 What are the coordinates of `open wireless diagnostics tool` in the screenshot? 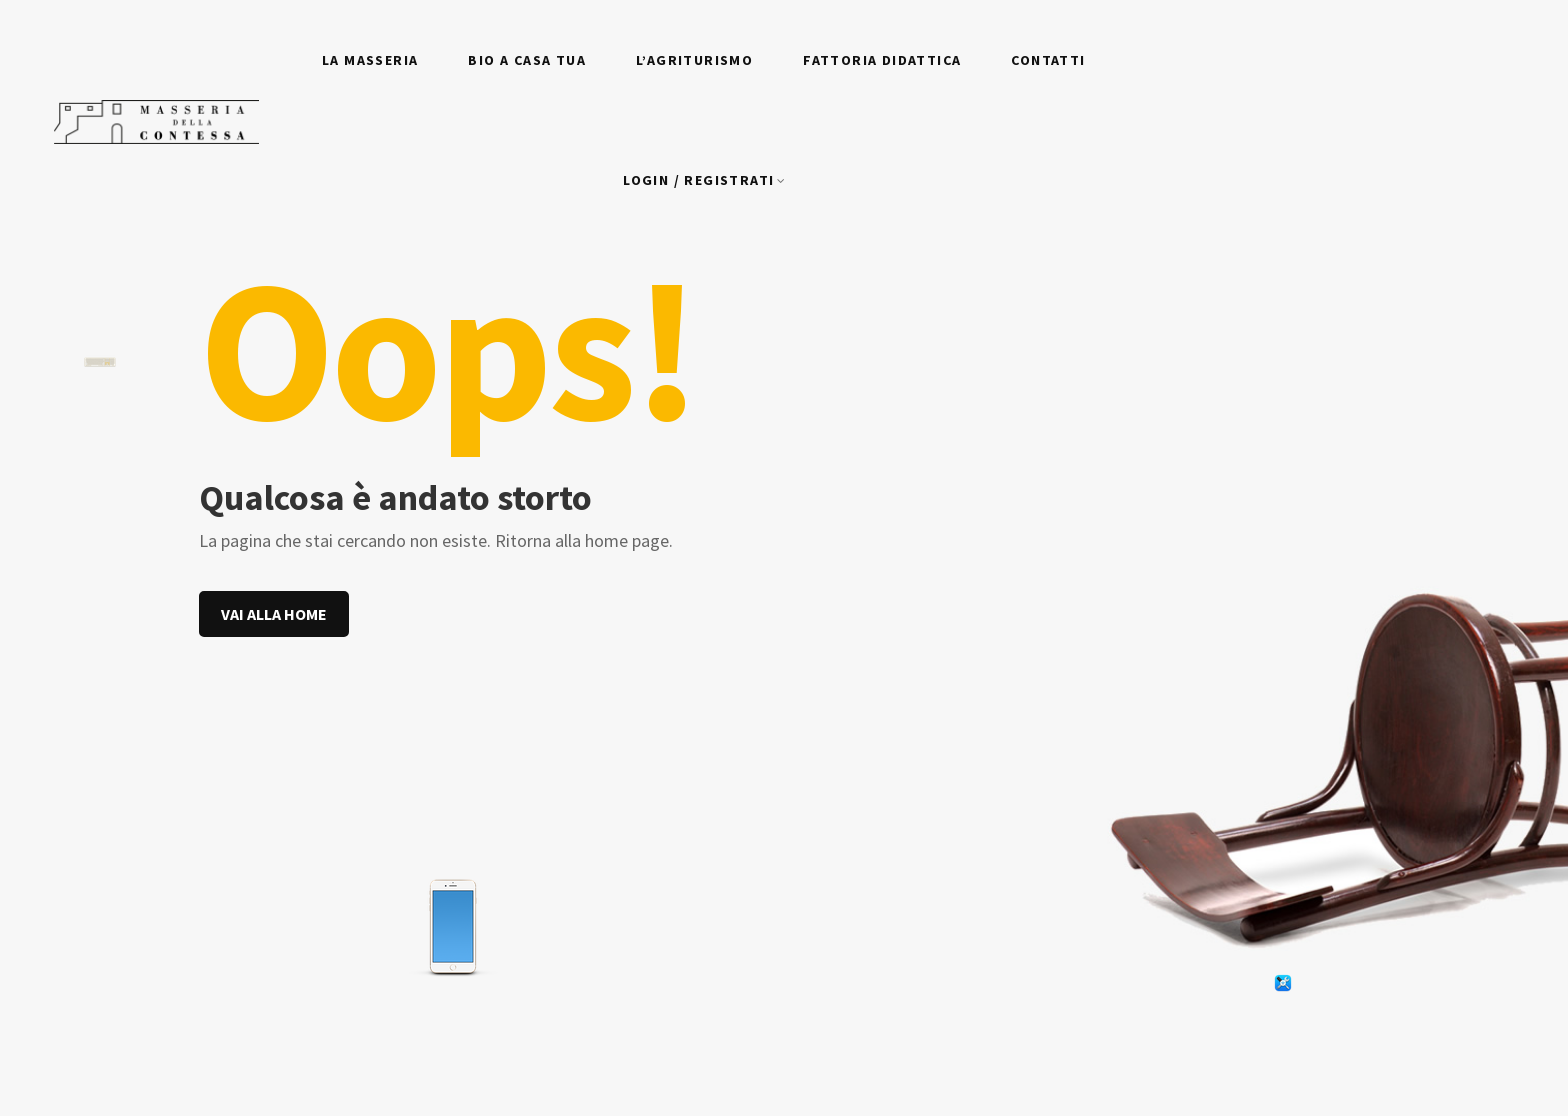 It's located at (1283, 983).